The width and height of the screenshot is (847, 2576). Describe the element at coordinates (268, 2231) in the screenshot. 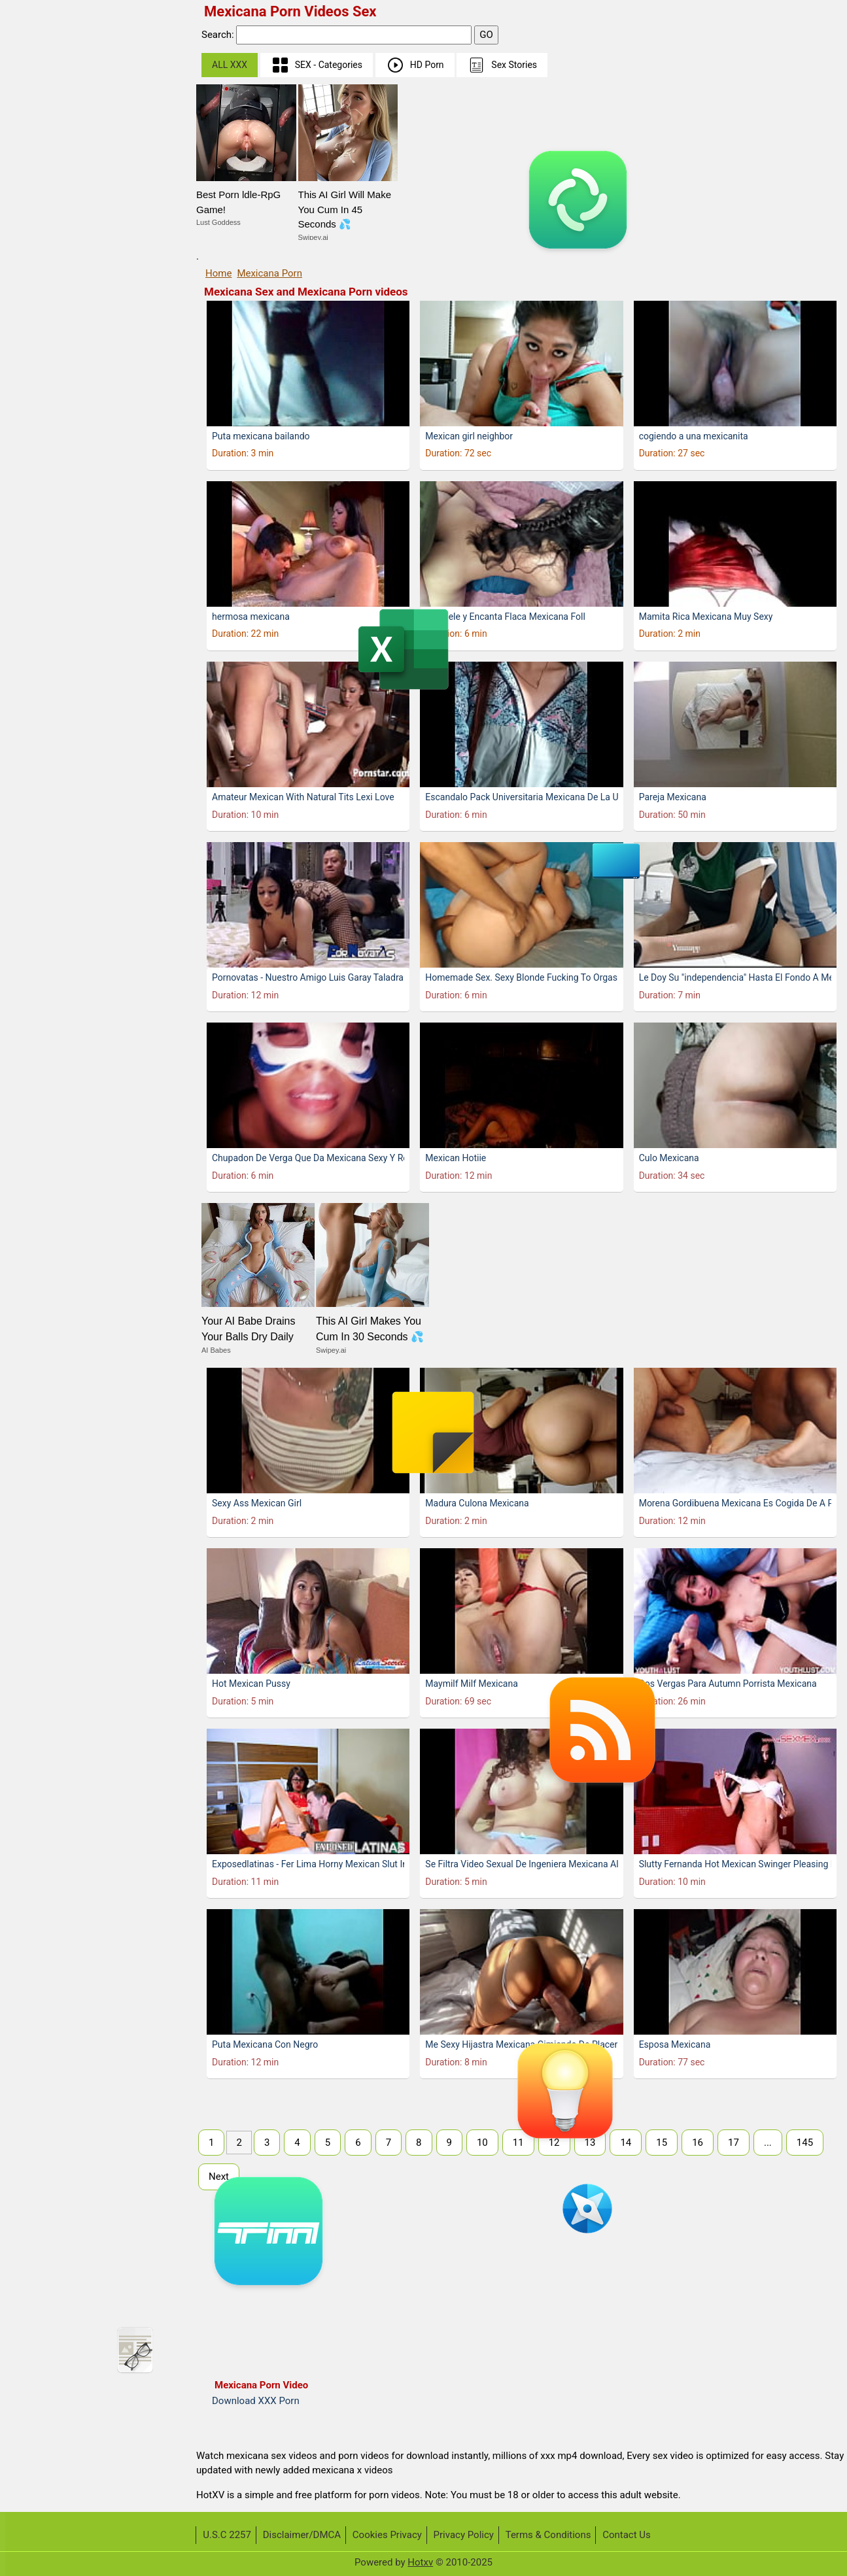

I see `launch trackmania racing game` at that location.